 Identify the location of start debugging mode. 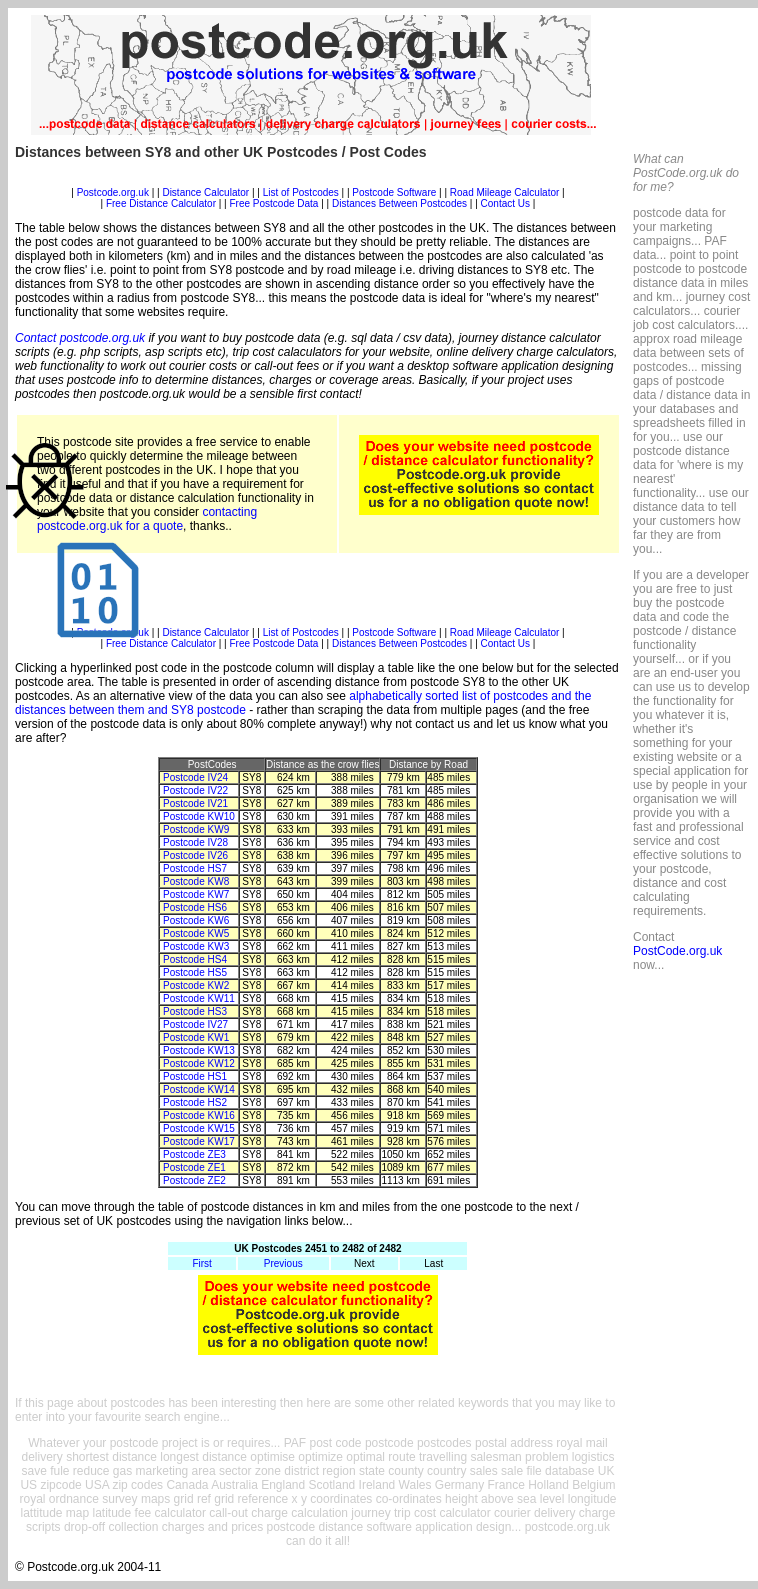
(45, 482).